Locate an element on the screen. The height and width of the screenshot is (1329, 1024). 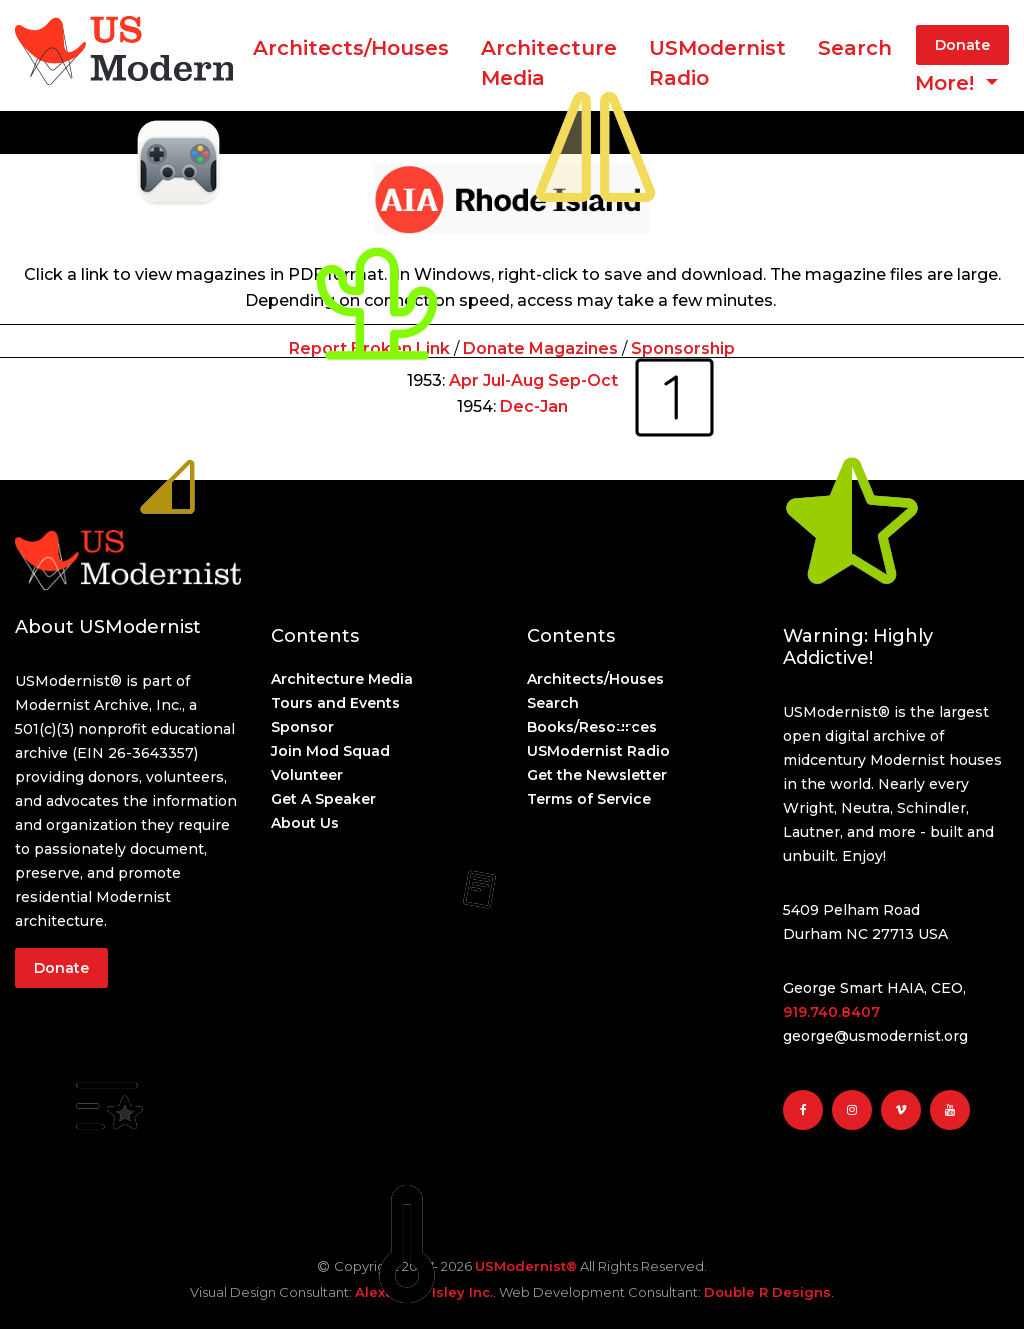
indicates desert or arid climate theme is located at coordinates (377, 308).